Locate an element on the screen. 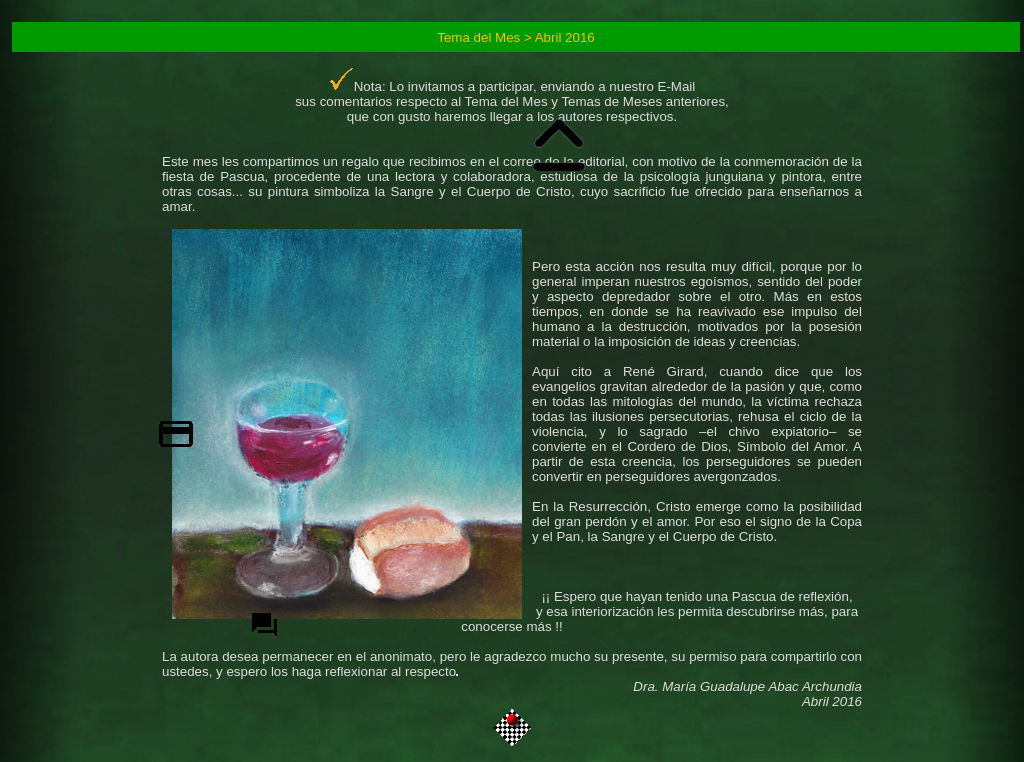  toggle caps lock on keyboard is located at coordinates (559, 145).